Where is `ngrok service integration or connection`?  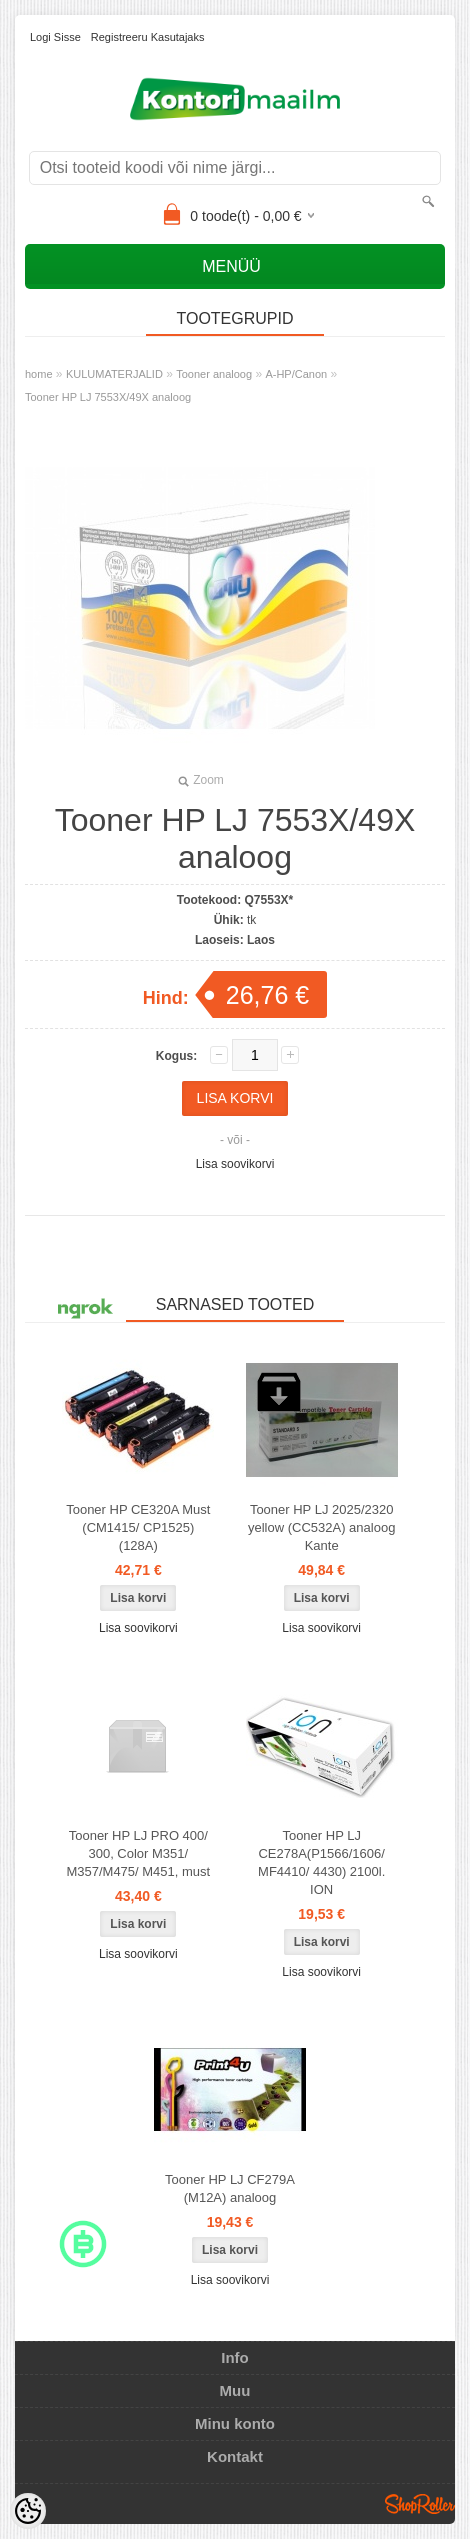 ngrok service integration or connection is located at coordinates (85, 1308).